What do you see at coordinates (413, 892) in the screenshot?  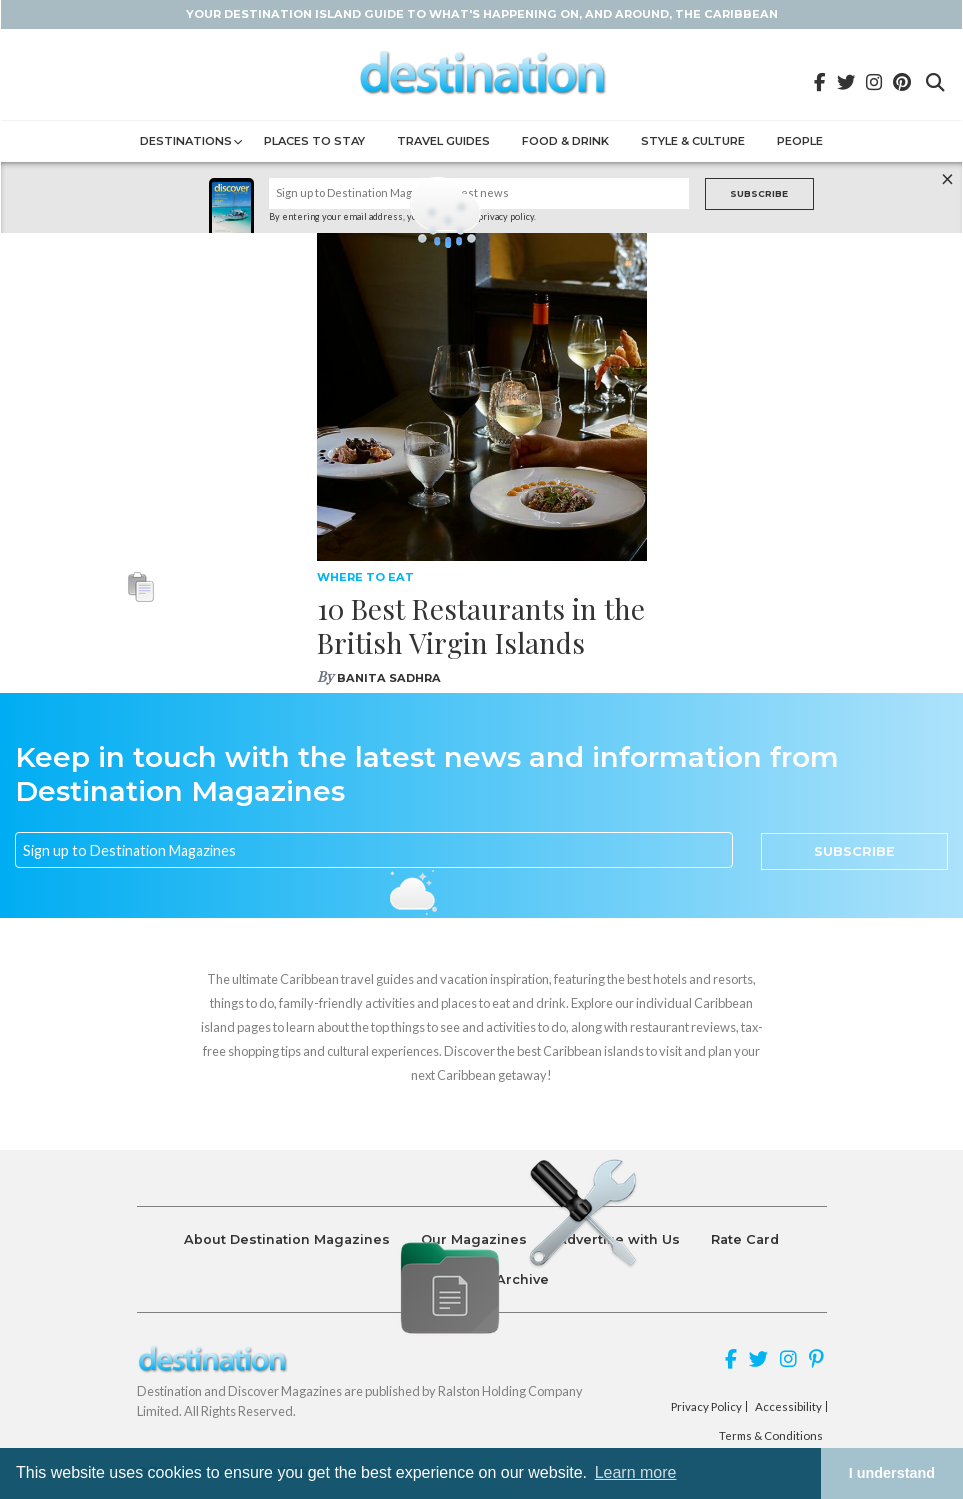 I see `indicates overcast or cloudy conditions at night` at bounding box center [413, 892].